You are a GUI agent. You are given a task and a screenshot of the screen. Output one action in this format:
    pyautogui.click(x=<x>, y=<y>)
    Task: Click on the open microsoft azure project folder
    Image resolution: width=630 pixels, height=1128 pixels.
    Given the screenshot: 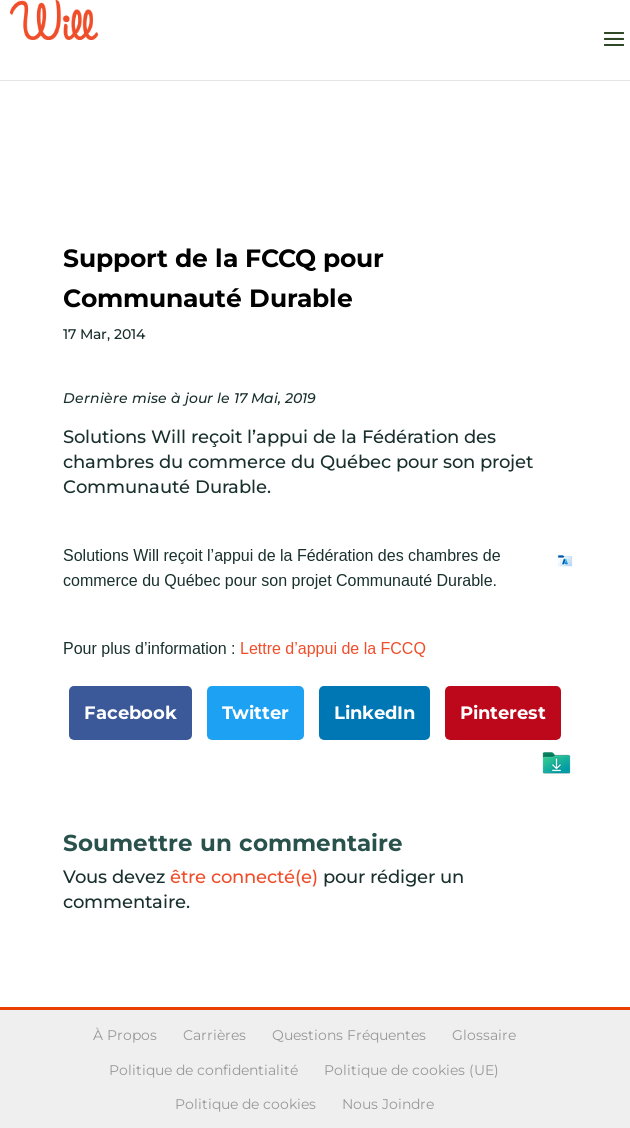 What is the action you would take?
    pyautogui.click(x=565, y=561)
    